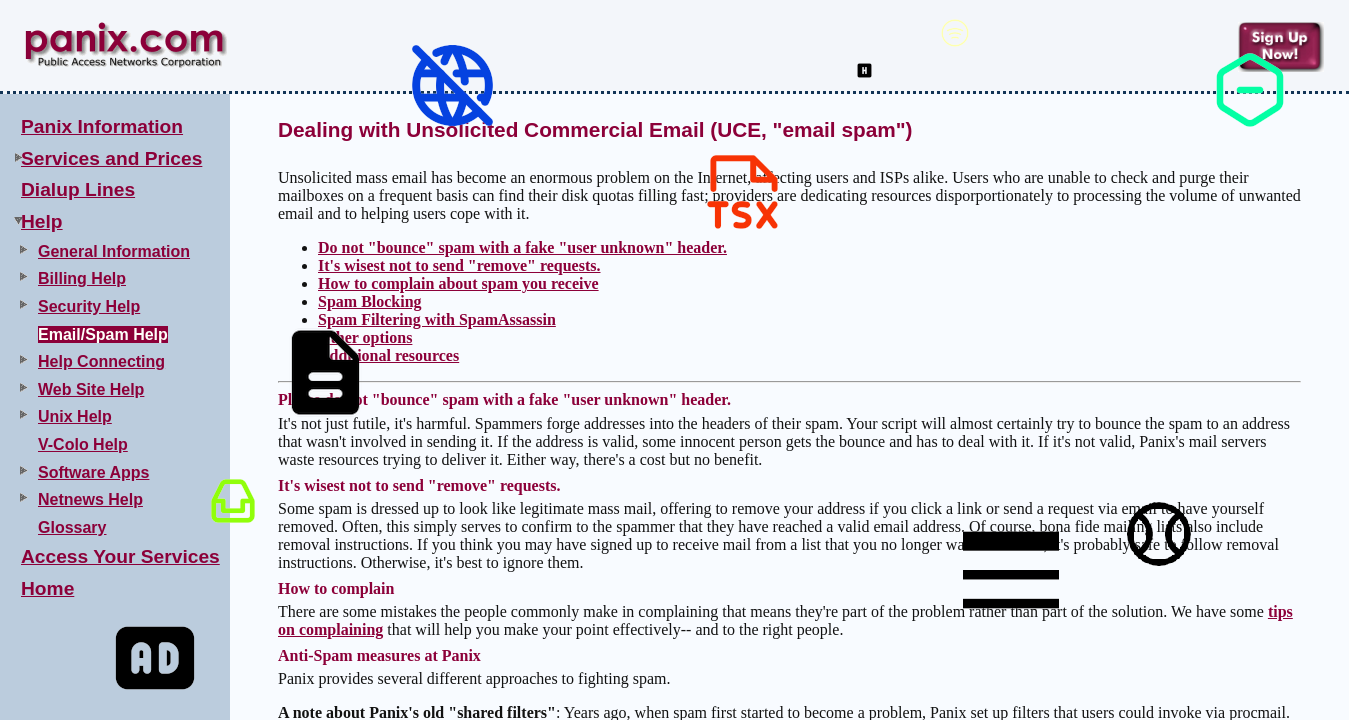 The height and width of the screenshot is (720, 1349). I want to click on hospital or healthcare location marker, so click(864, 70).